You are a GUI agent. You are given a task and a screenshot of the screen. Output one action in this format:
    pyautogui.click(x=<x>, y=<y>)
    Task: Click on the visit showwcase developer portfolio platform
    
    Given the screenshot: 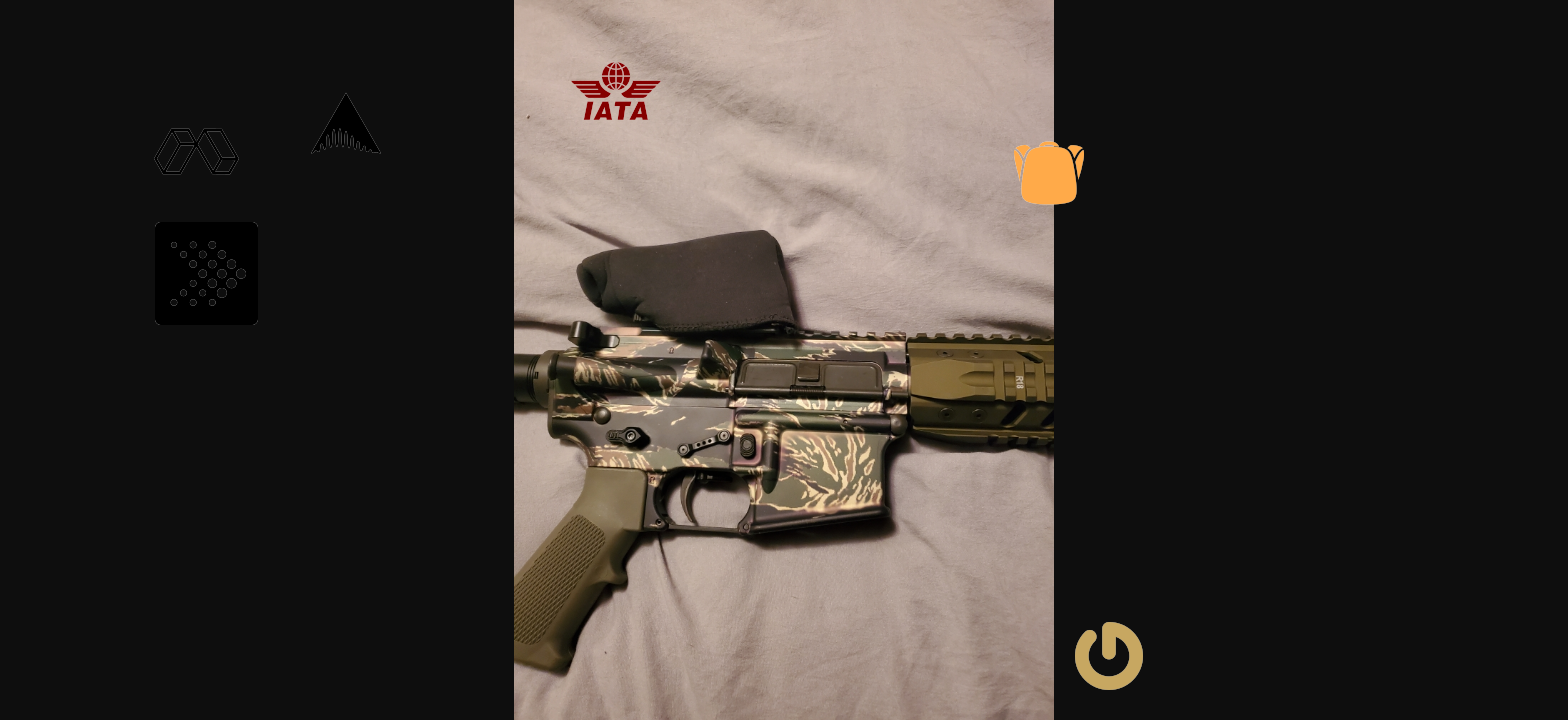 What is the action you would take?
    pyautogui.click(x=1049, y=173)
    